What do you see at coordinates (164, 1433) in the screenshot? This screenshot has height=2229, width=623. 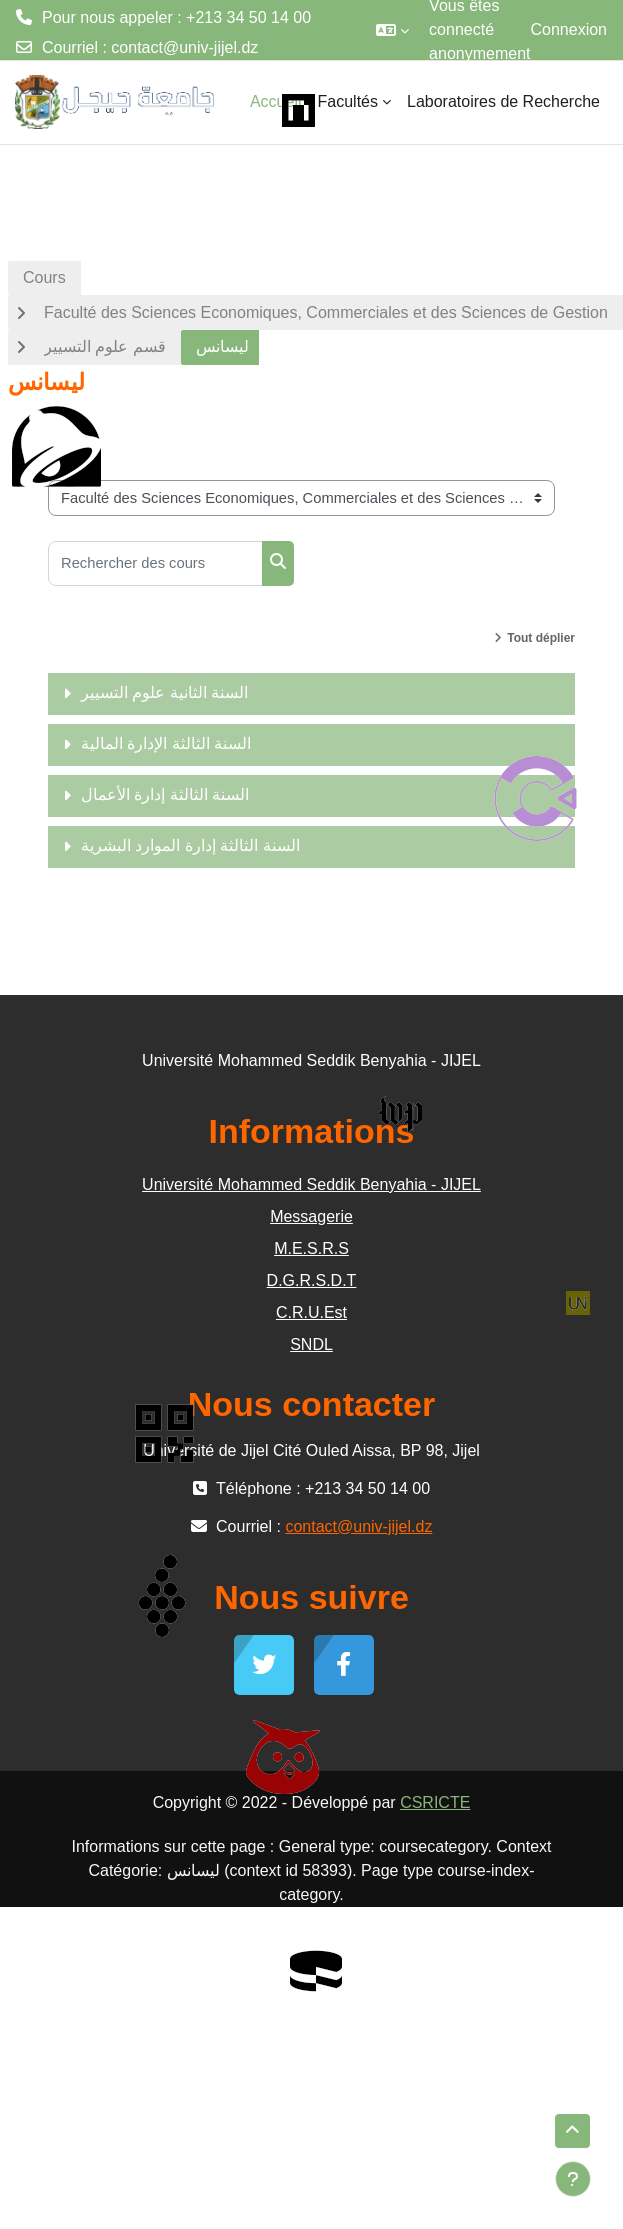 I see `scan or generate a QR code` at bounding box center [164, 1433].